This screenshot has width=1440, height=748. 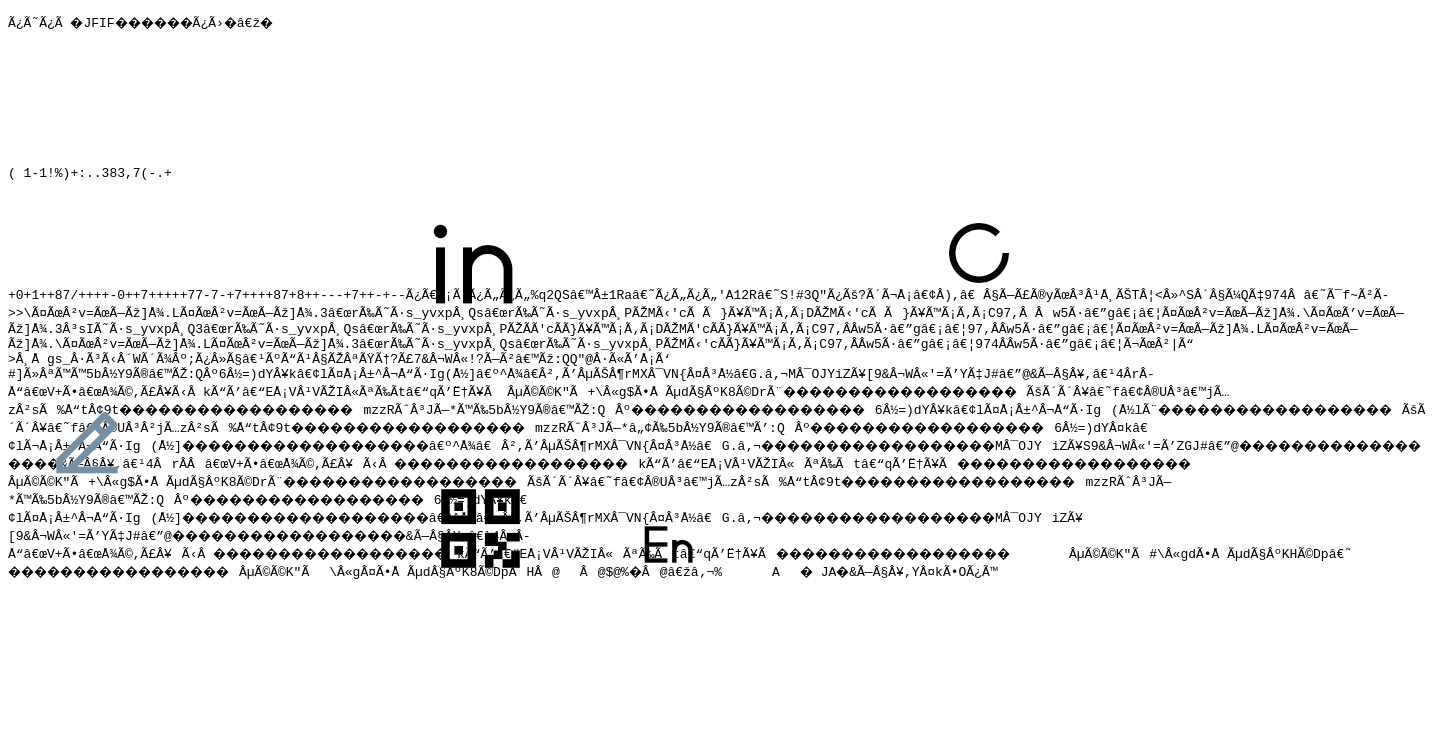 What do you see at coordinates (87, 443) in the screenshot?
I see `edit content or text` at bounding box center [87, 443].